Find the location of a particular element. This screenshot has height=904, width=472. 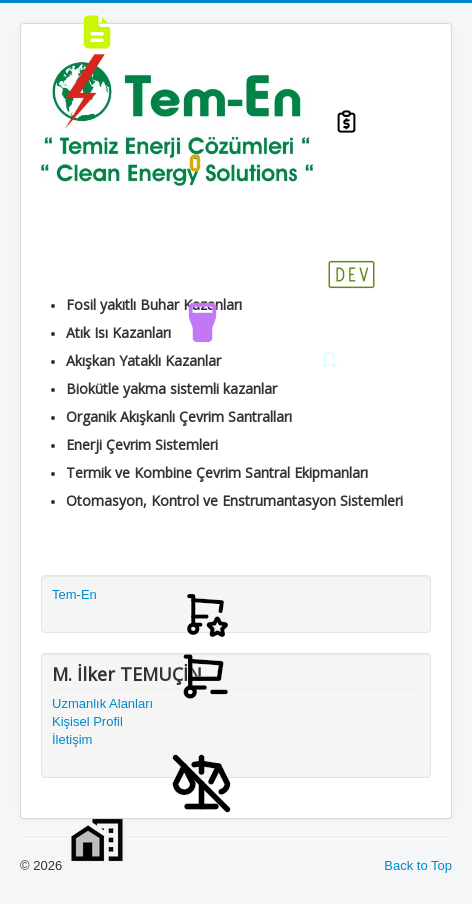

remove an item from your cart is located at coordinates (203, 676).